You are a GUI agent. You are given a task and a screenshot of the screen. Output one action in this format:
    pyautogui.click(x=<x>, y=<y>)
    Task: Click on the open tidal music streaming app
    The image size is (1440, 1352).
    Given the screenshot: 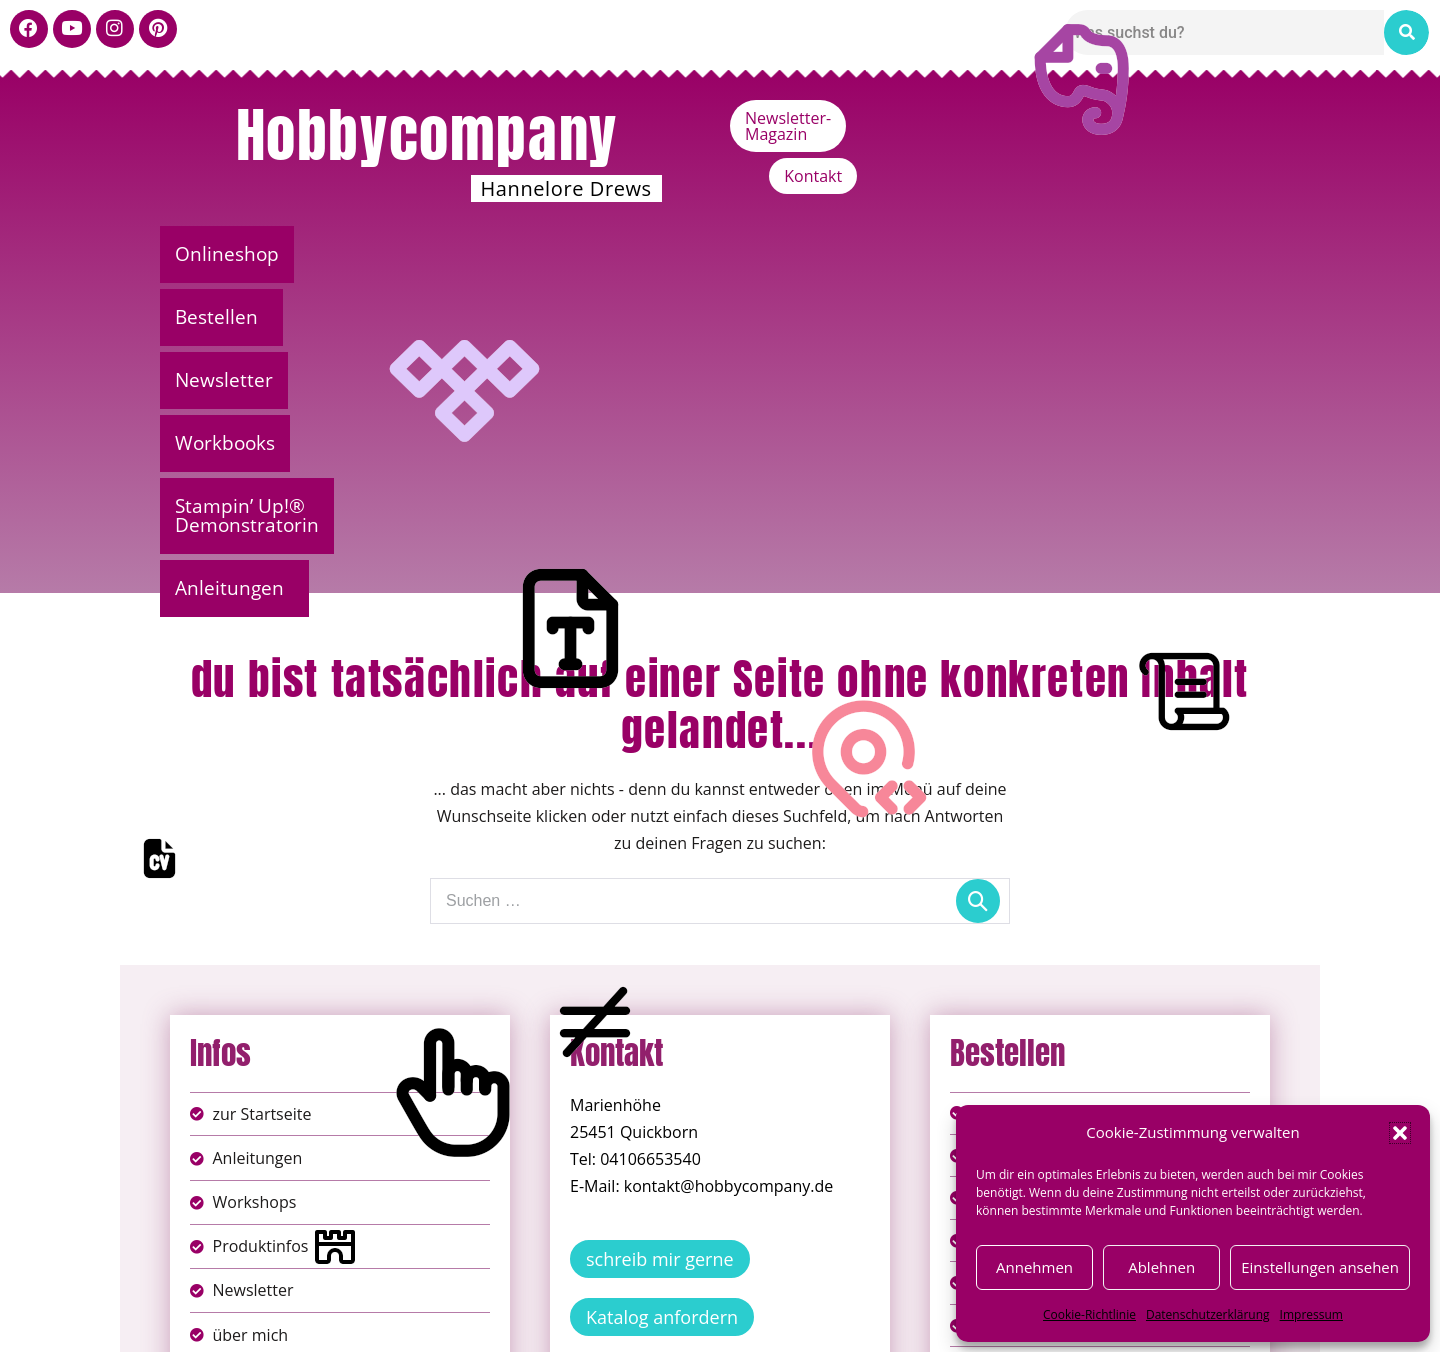 What is the action you would take?
    pyautogui.click(x=464, y=387)
    